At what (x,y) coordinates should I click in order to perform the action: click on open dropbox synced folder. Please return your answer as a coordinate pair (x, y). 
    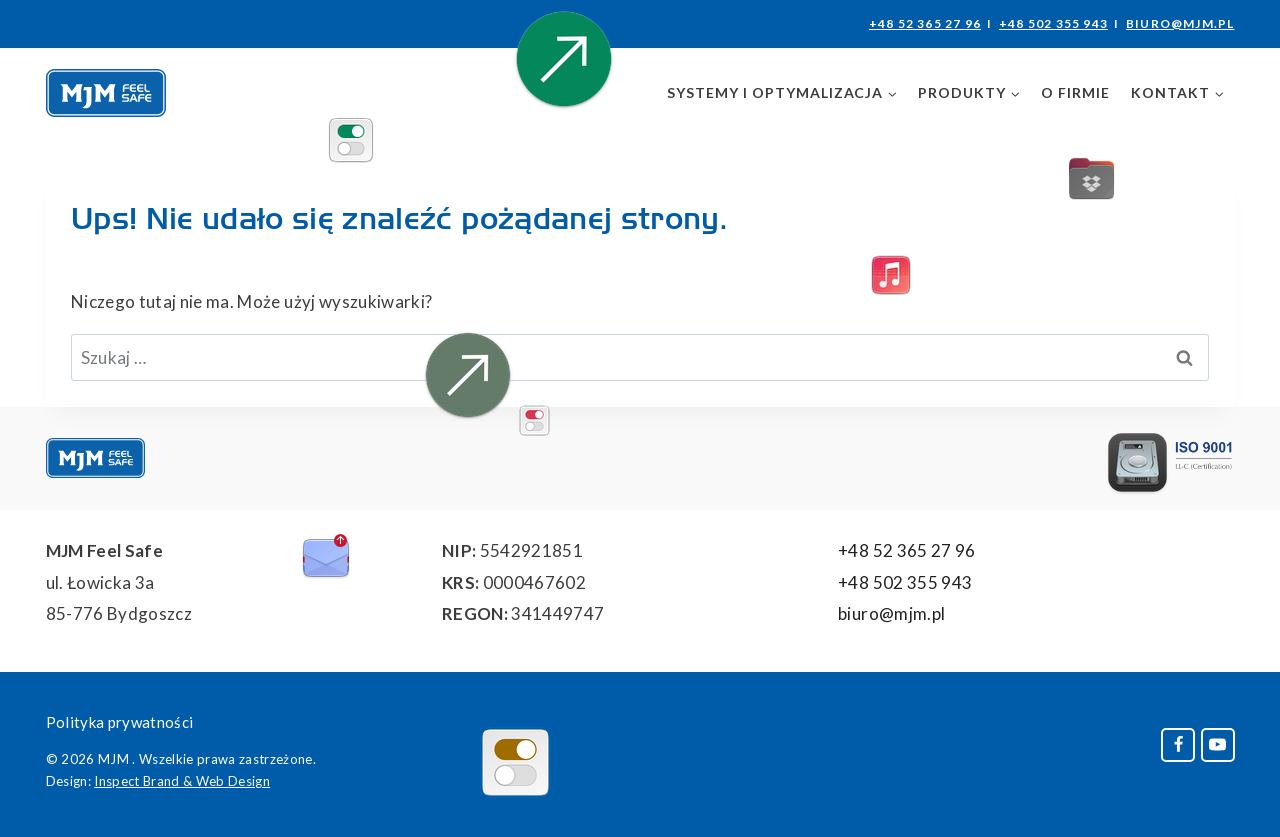
    Looking at the image, I should click on (1091, 178).